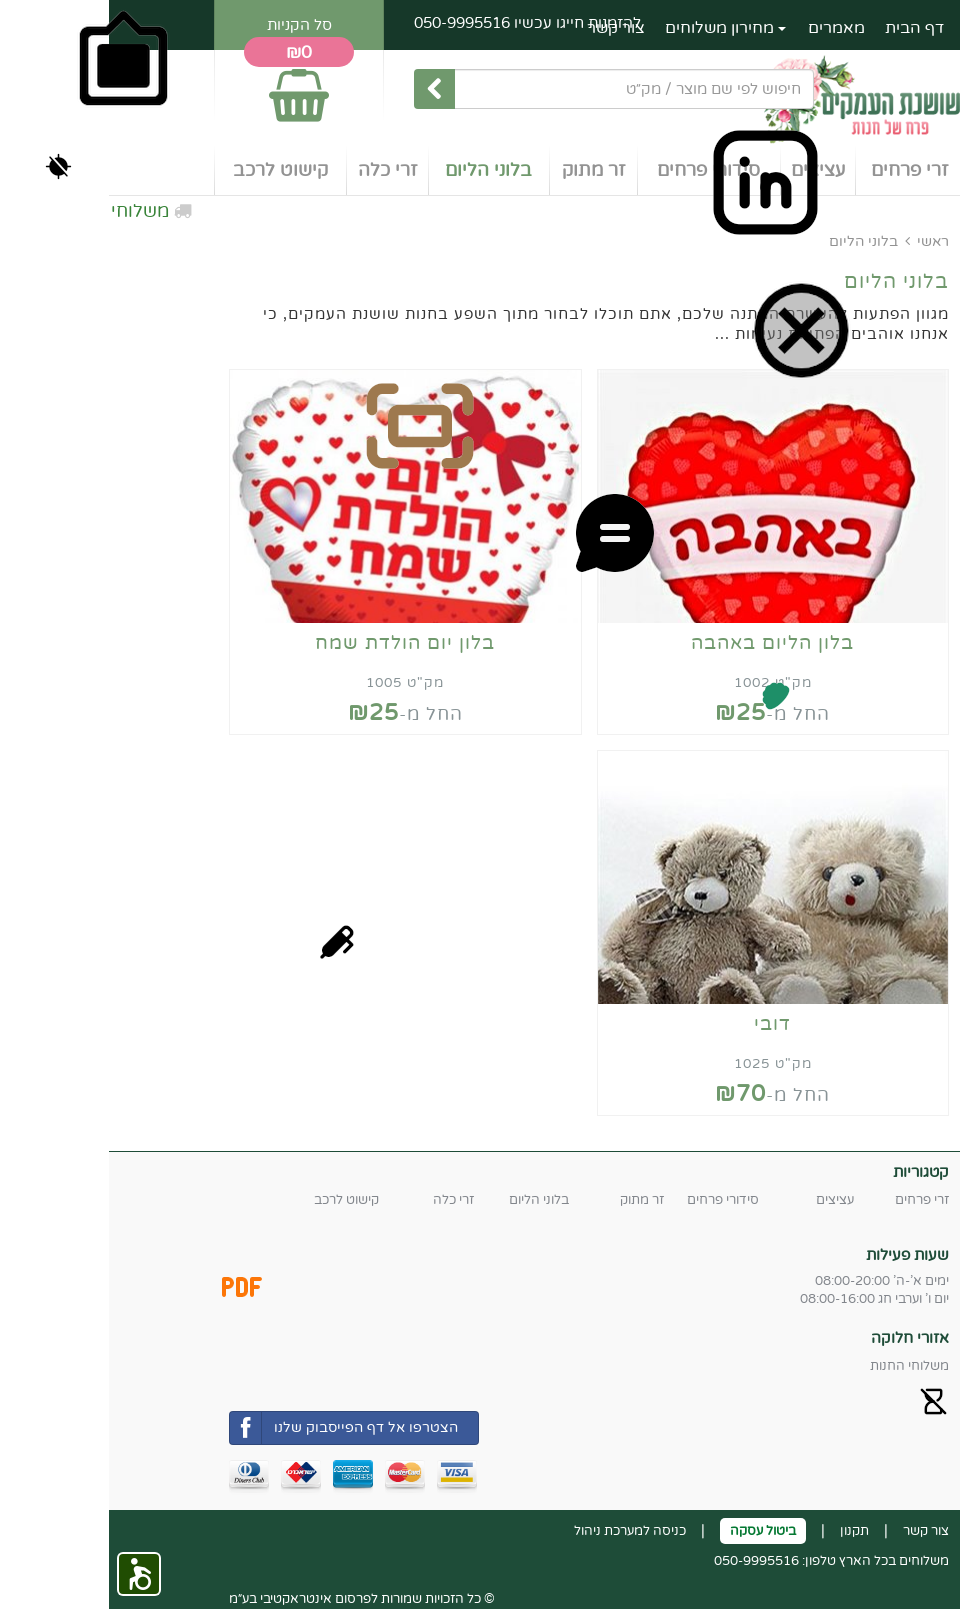 Image resolution: width=960 pixels, height=1609 pixels. I want to click on connect with LinkedIn, so click(765, 182).